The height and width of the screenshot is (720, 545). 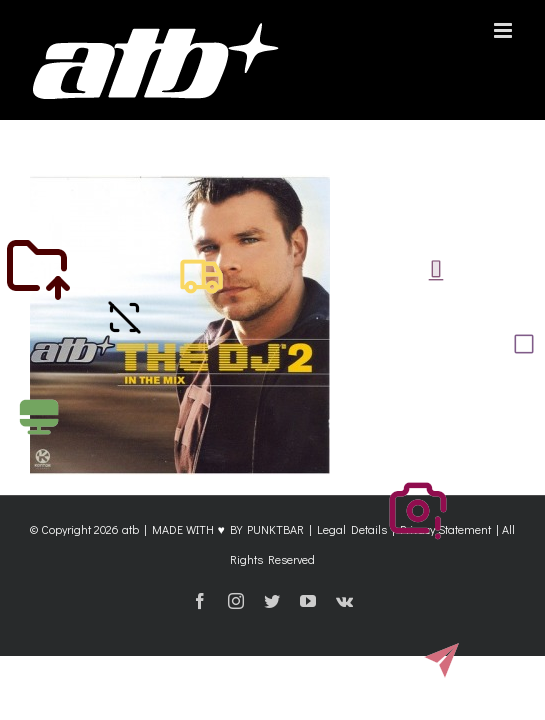 What do you see at coordinates (436, 270) in the screenshot?
I see `align object to bottom edge` at bounding box center [436, 270].